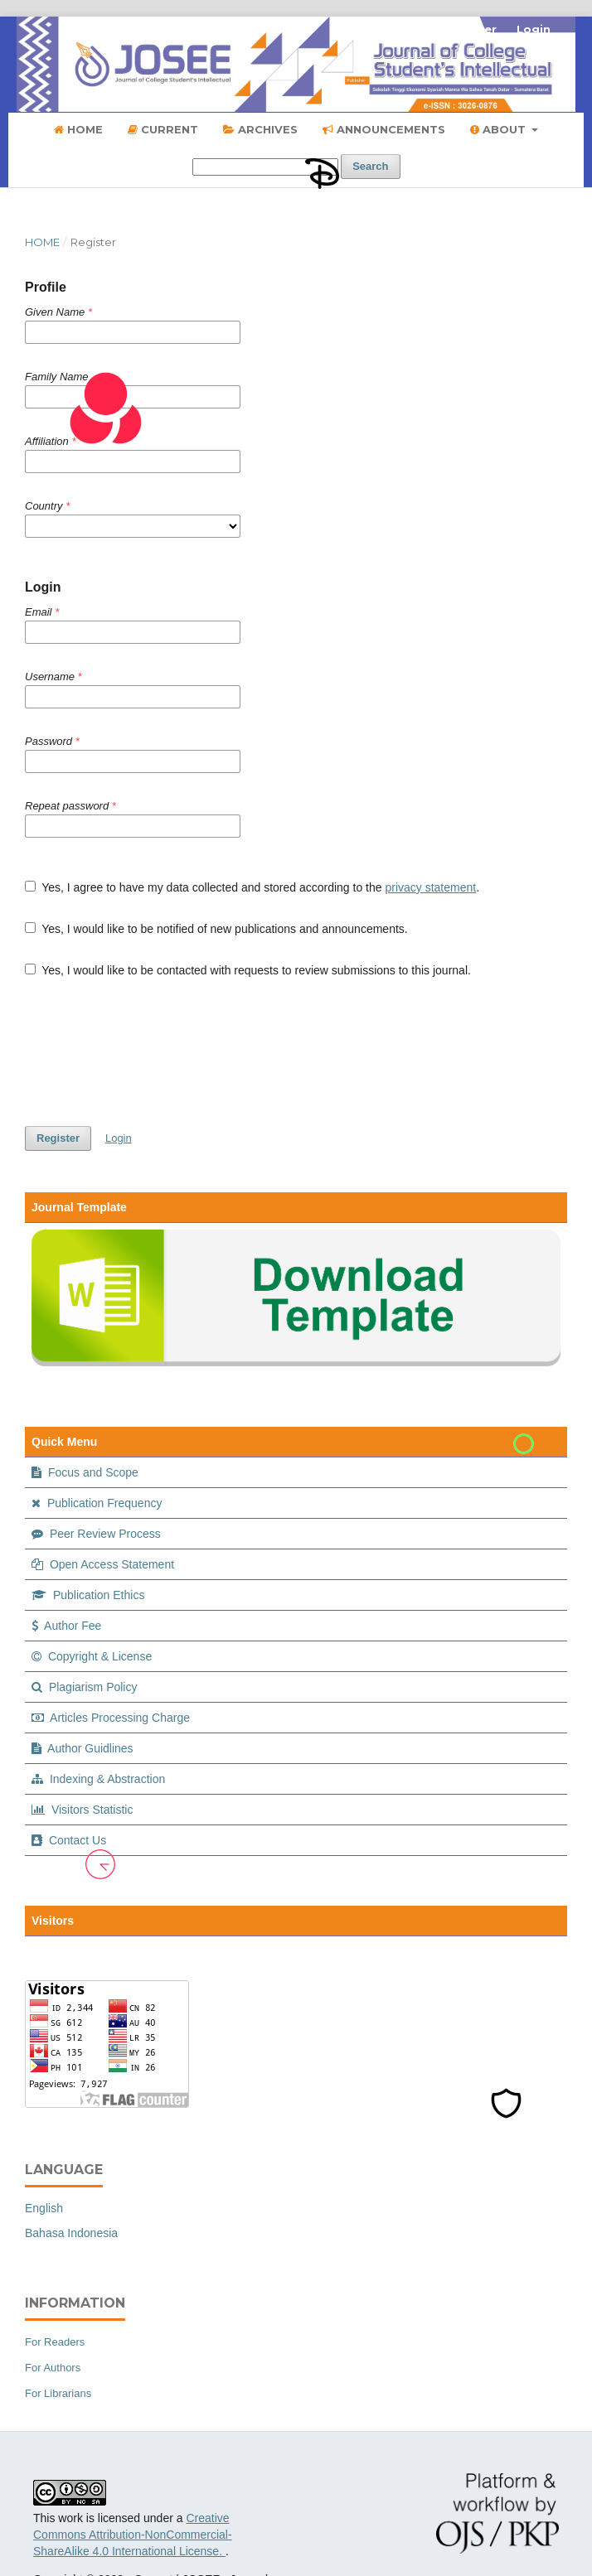 The height and width of the screenshot is (2576, 592). What do you see at coordinates (100, 1864) in the screenshot?
I see `view afternoon schedule or events` at bounding box center [100, 1864].